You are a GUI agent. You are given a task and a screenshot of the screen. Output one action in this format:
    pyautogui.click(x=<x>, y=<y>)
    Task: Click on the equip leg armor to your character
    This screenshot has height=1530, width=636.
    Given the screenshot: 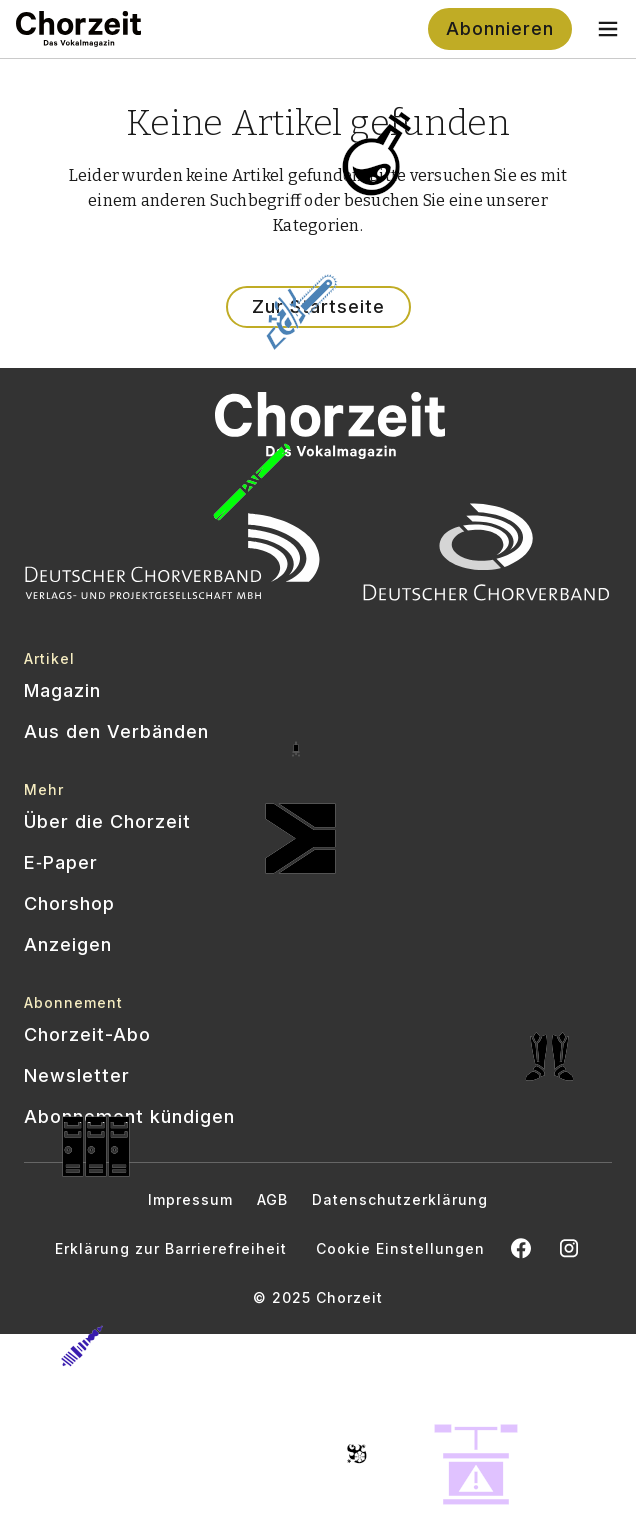 What is the action you would take?
    pyautogui.click(x=549, y=1056)
    